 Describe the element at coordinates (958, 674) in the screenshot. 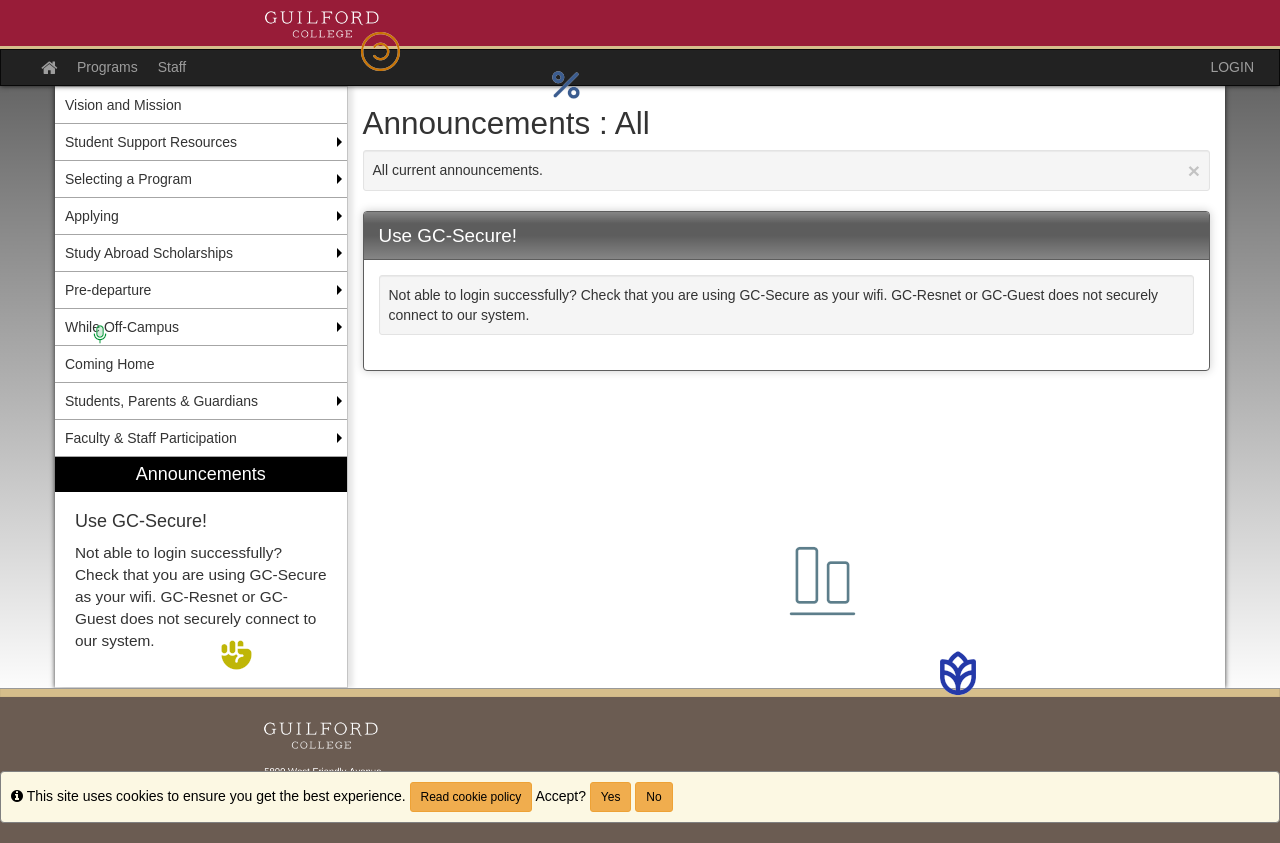

I see `indicates grain or wheat-based ingredients` at that location.